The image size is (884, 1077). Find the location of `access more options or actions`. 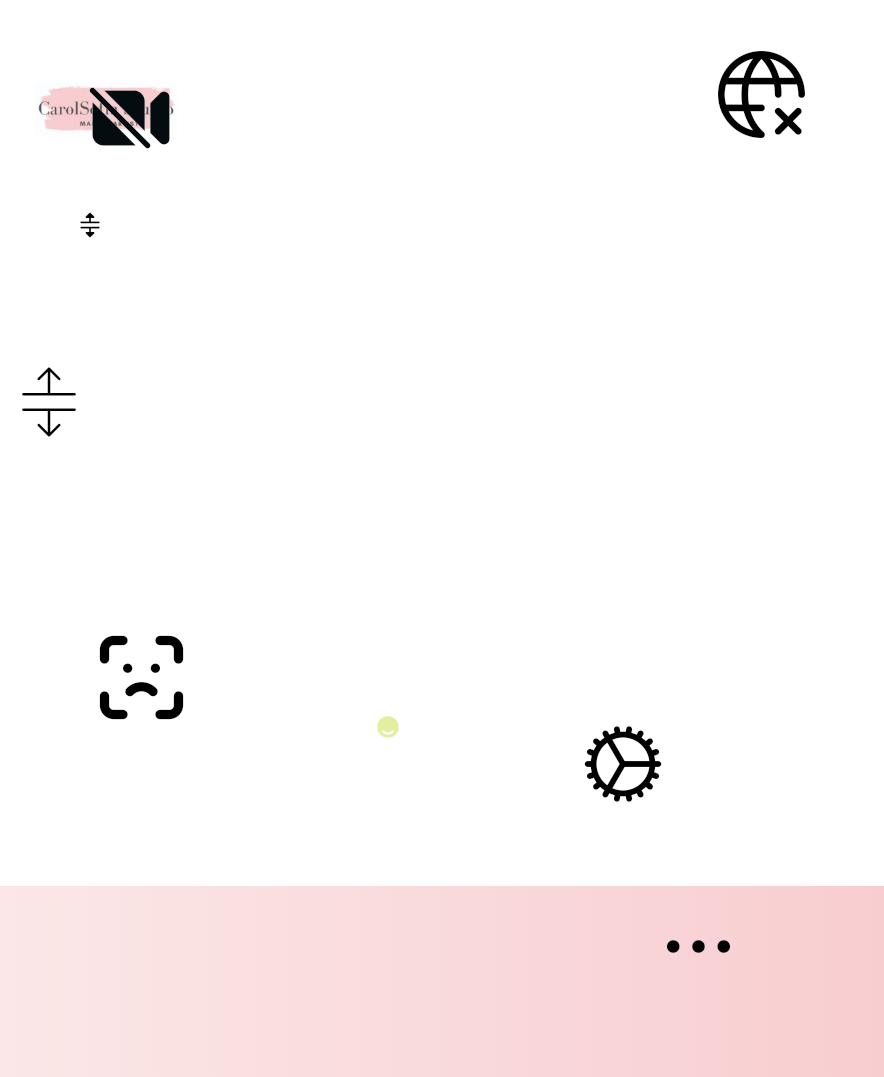

access more options or actions is located at coordinates (698, 946).